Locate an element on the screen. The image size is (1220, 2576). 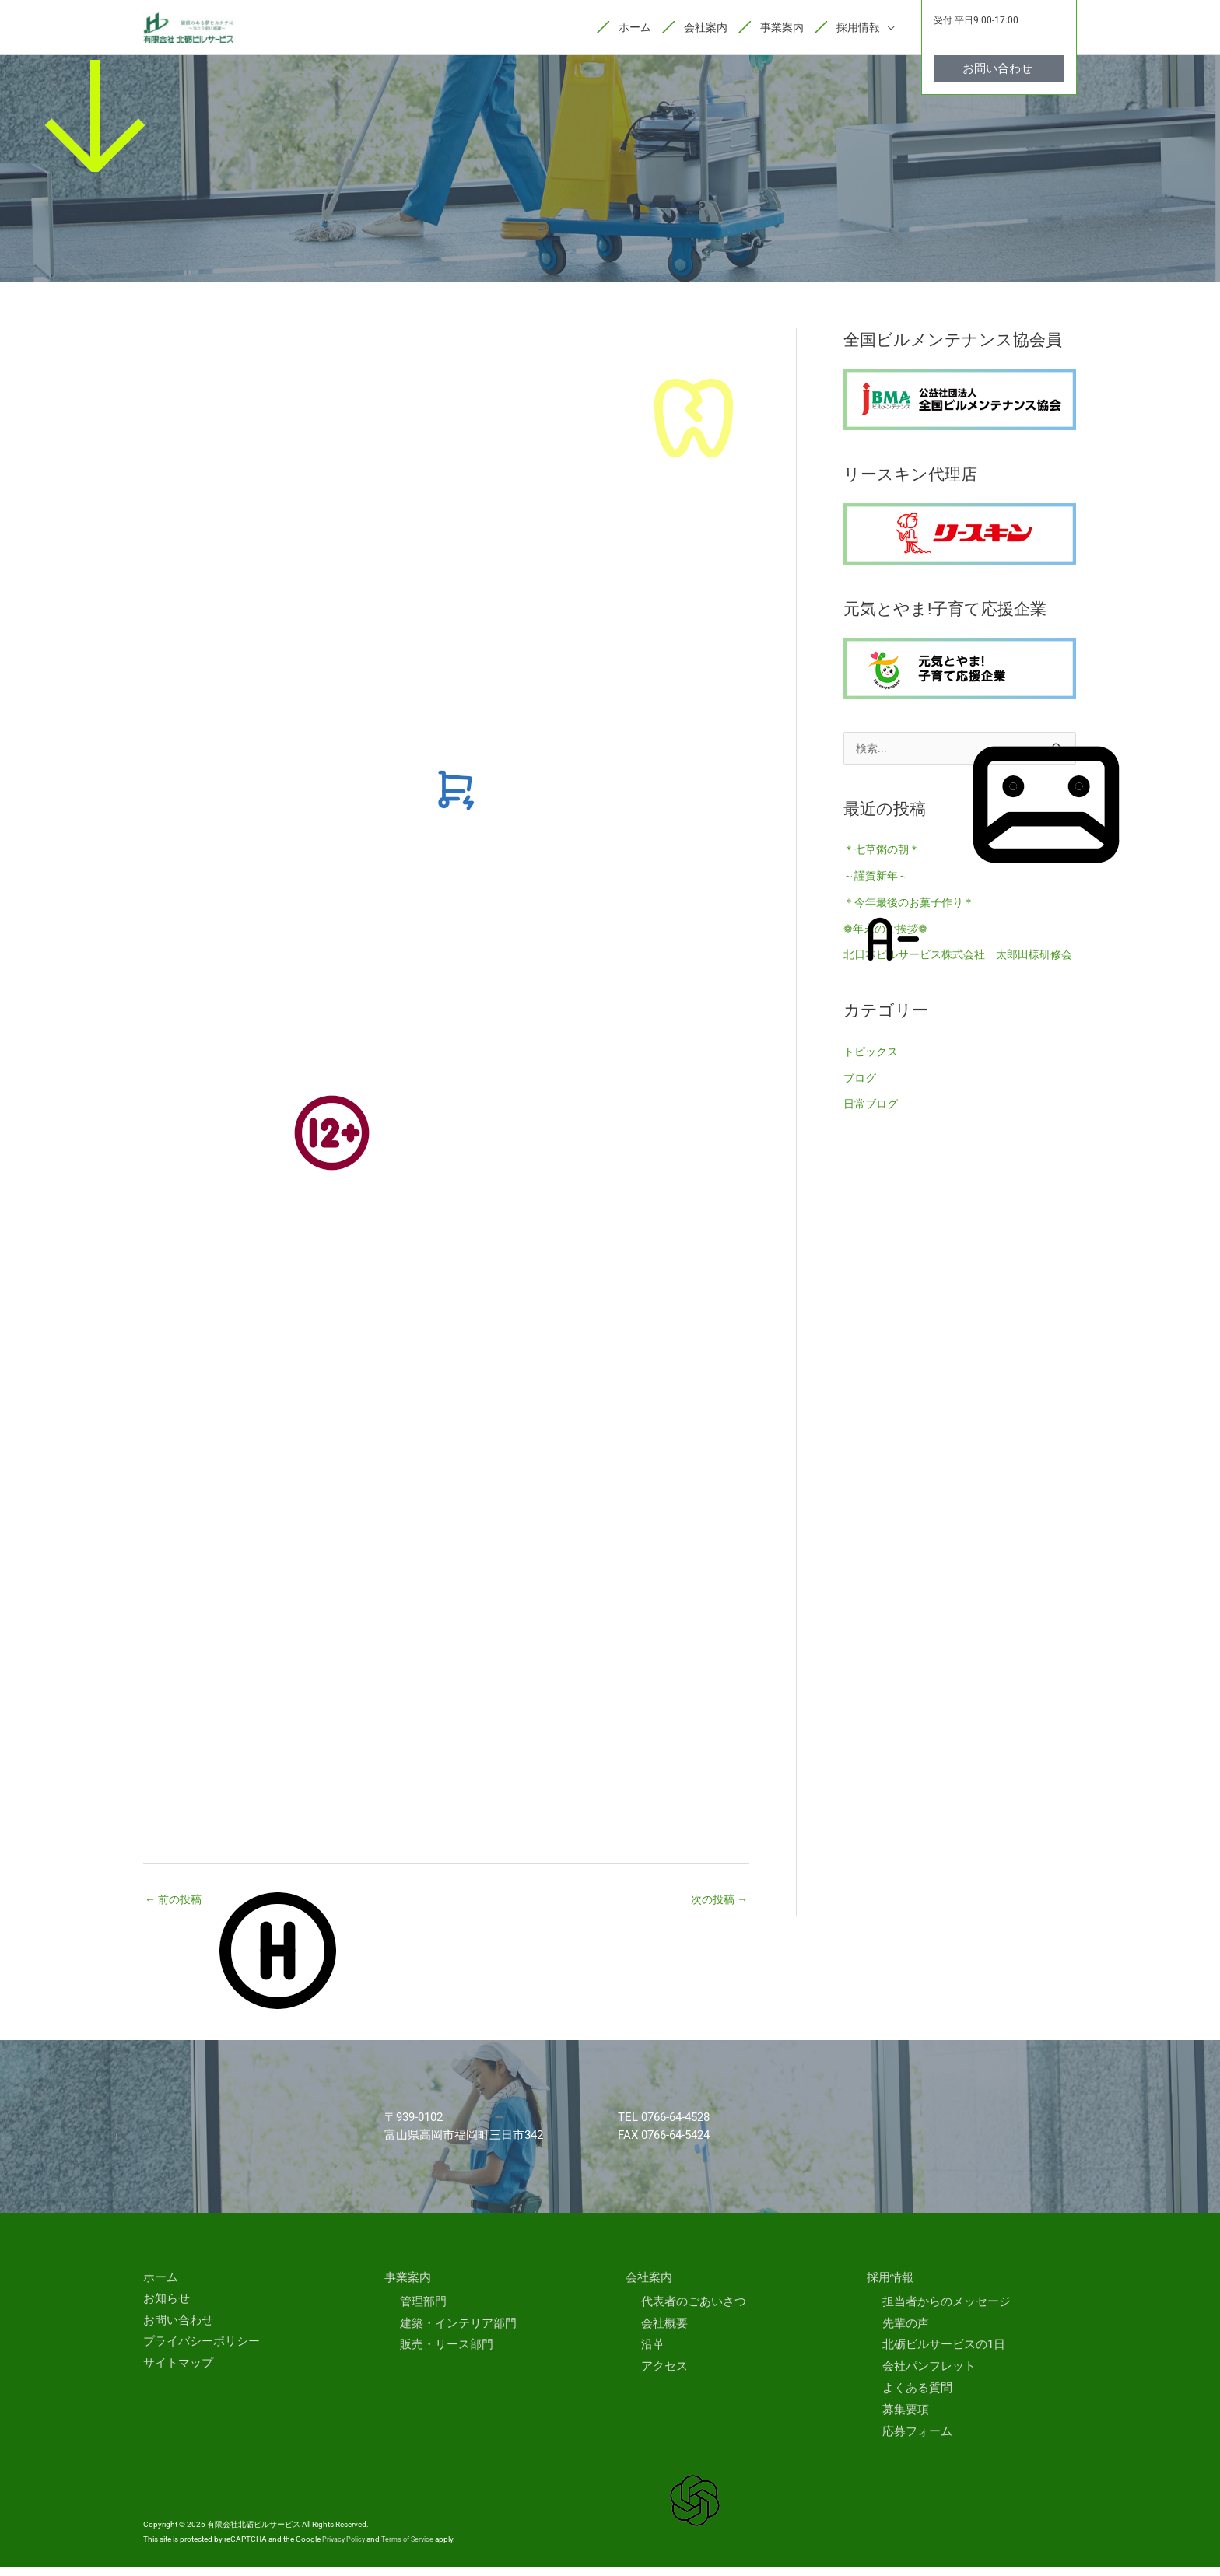
access OpenAI services or ChatGPT is located at coordinates (695, 2501).